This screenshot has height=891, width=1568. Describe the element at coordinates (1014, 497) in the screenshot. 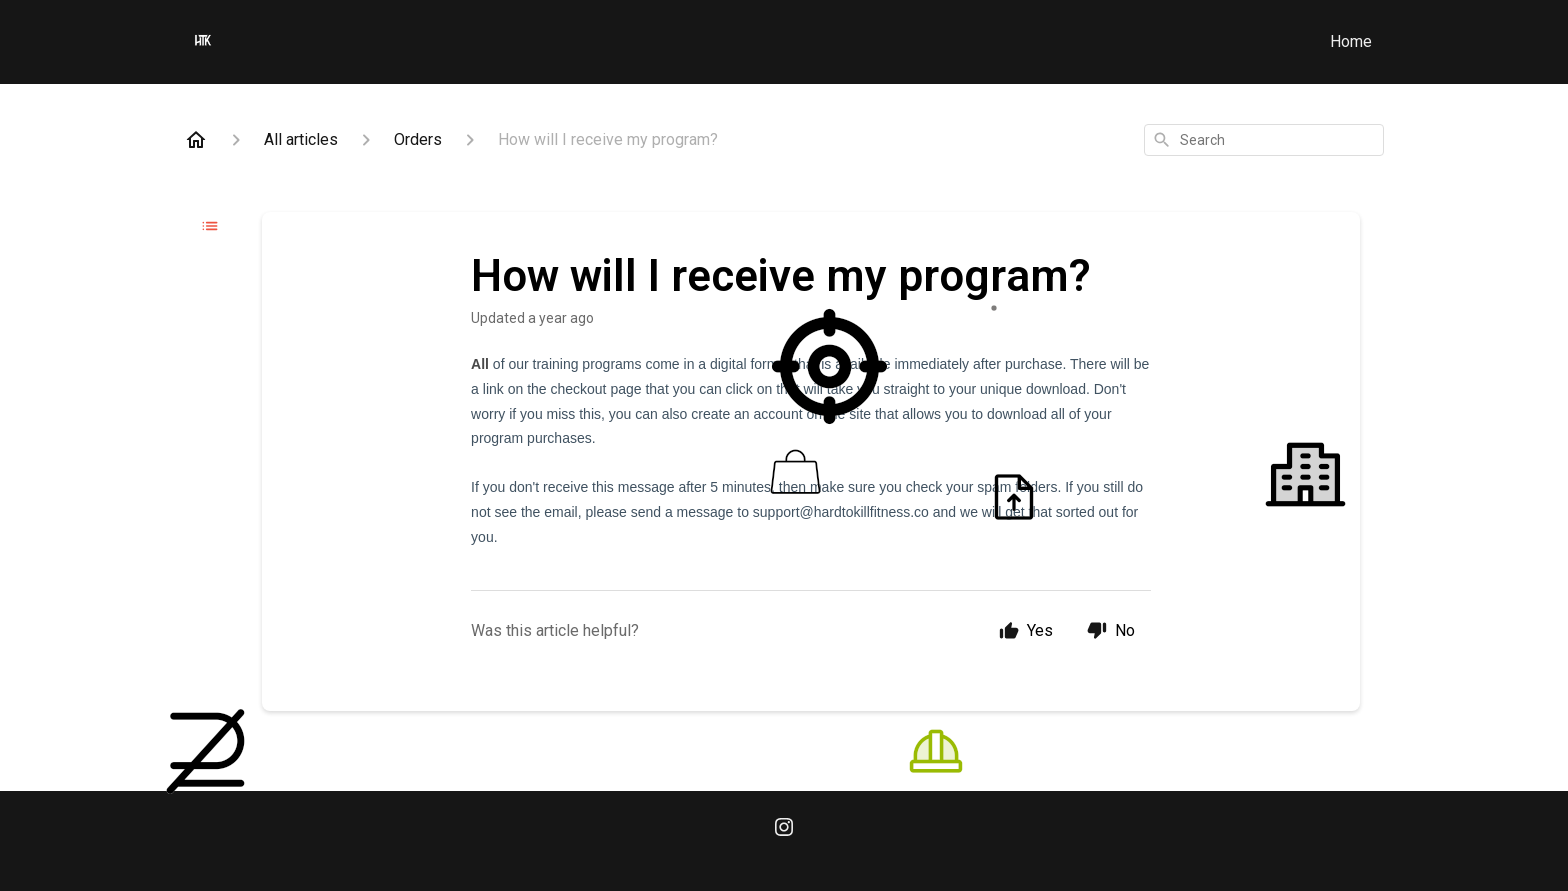

I see `upload a file` at that location.